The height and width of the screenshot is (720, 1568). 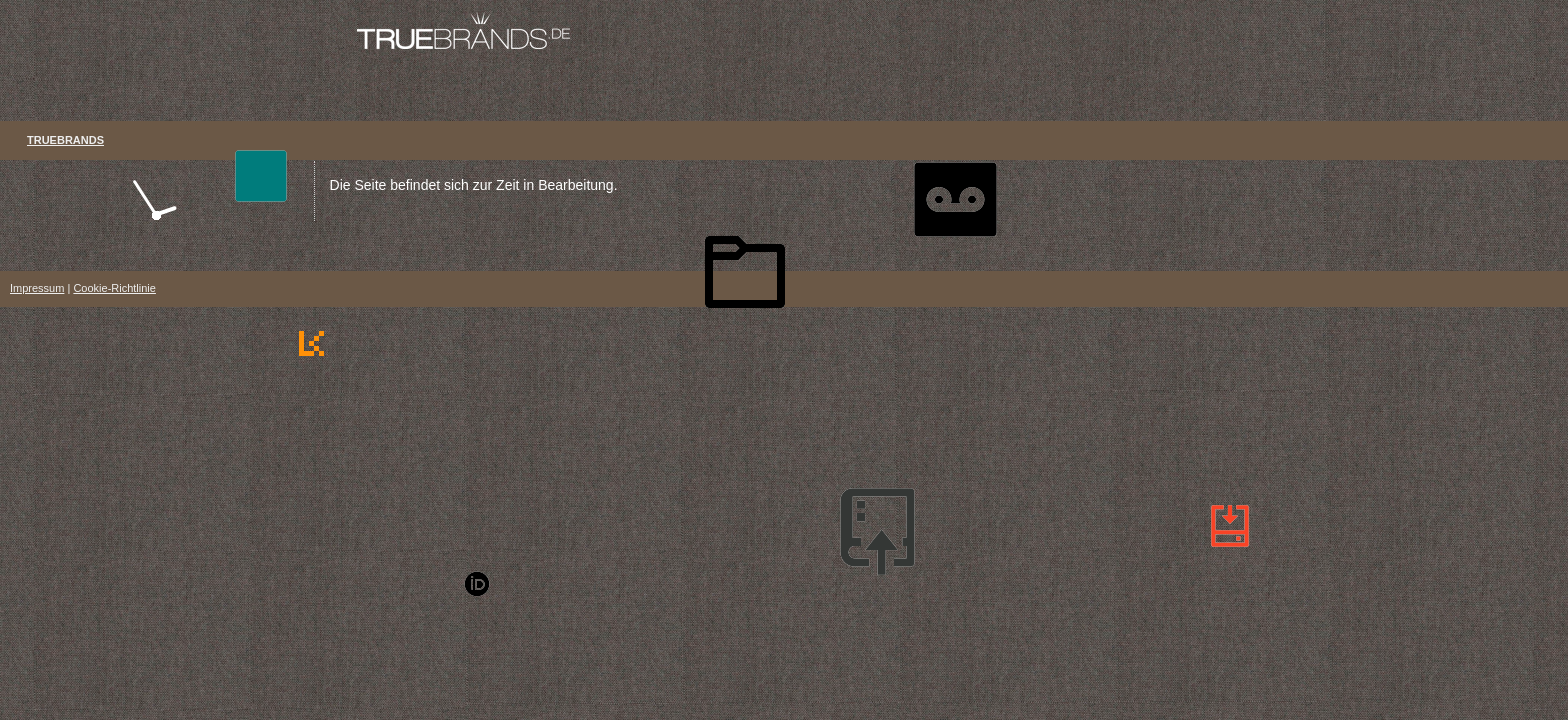 What do you see at coordinates (477, 584) in the screenshot?
I see `link to ORCID researcher profile` at bounding box center [477, 584].